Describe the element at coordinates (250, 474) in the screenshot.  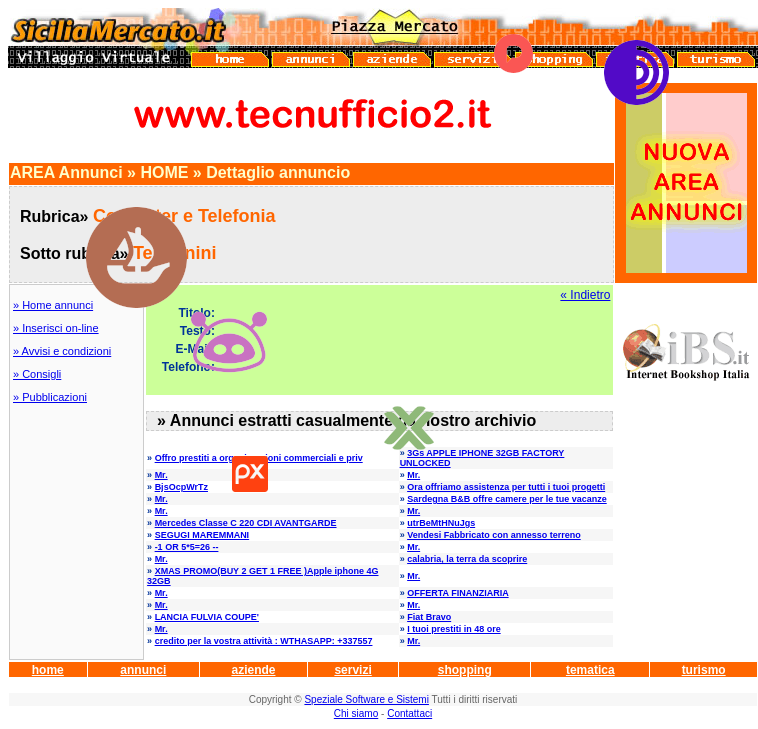
I see `open pixabay website or app` at that location.